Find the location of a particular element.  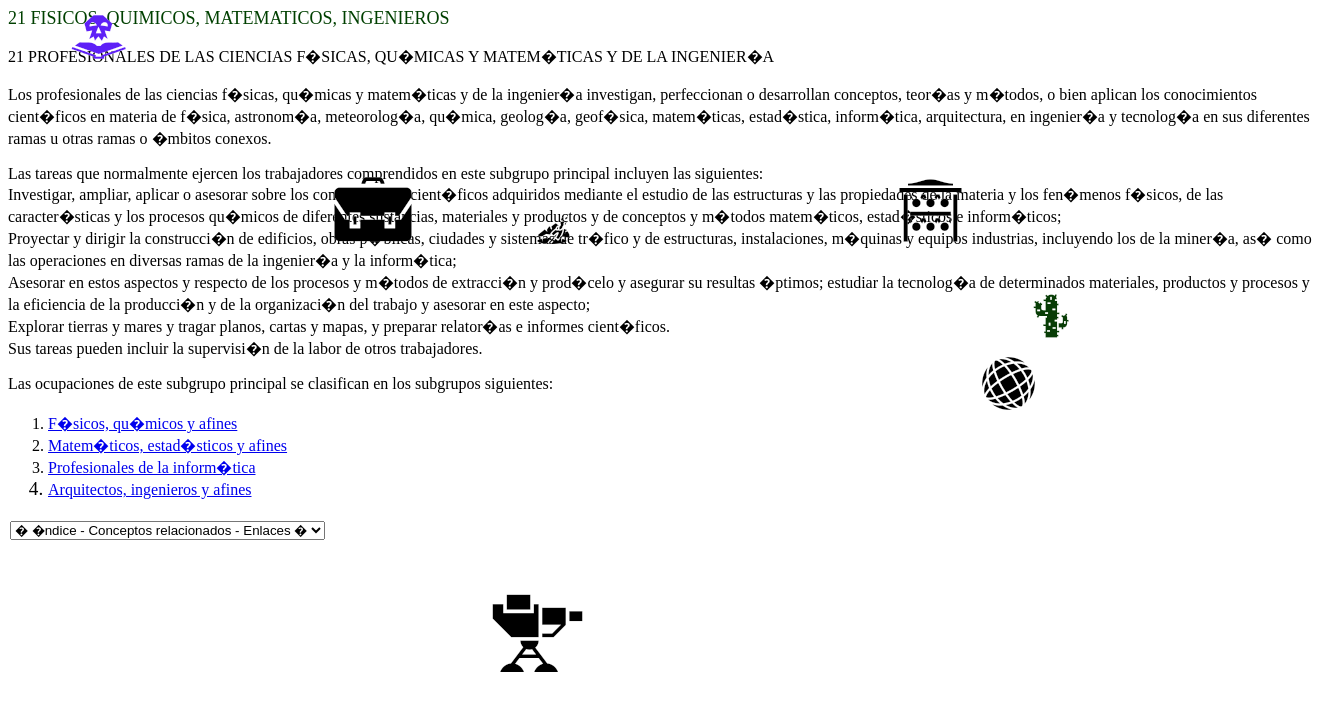

deploy automated defense turret is located at coordinates (537, 630).